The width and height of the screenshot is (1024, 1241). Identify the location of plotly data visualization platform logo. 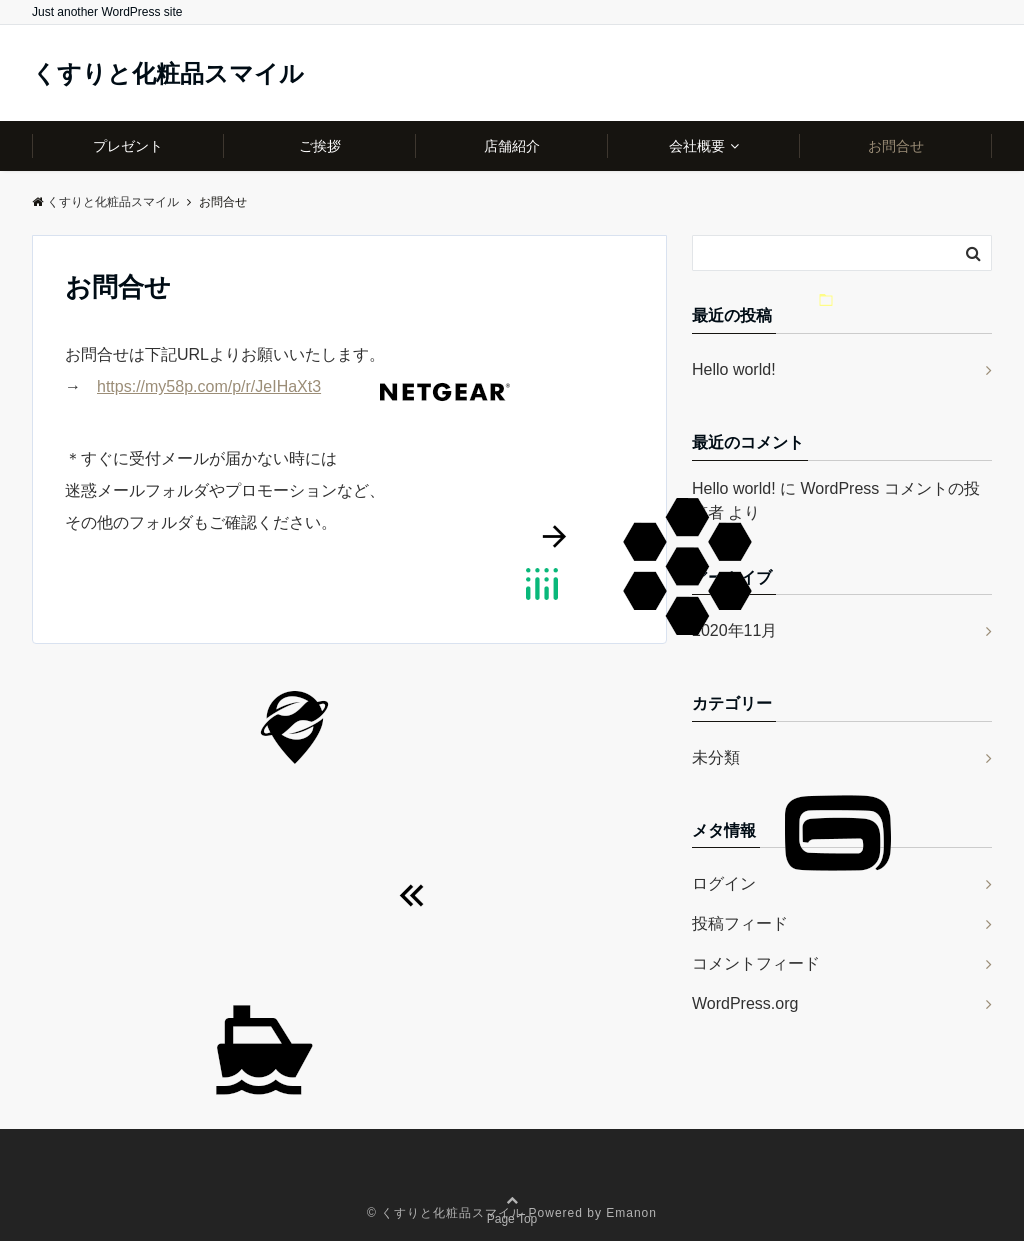
(542, 584).